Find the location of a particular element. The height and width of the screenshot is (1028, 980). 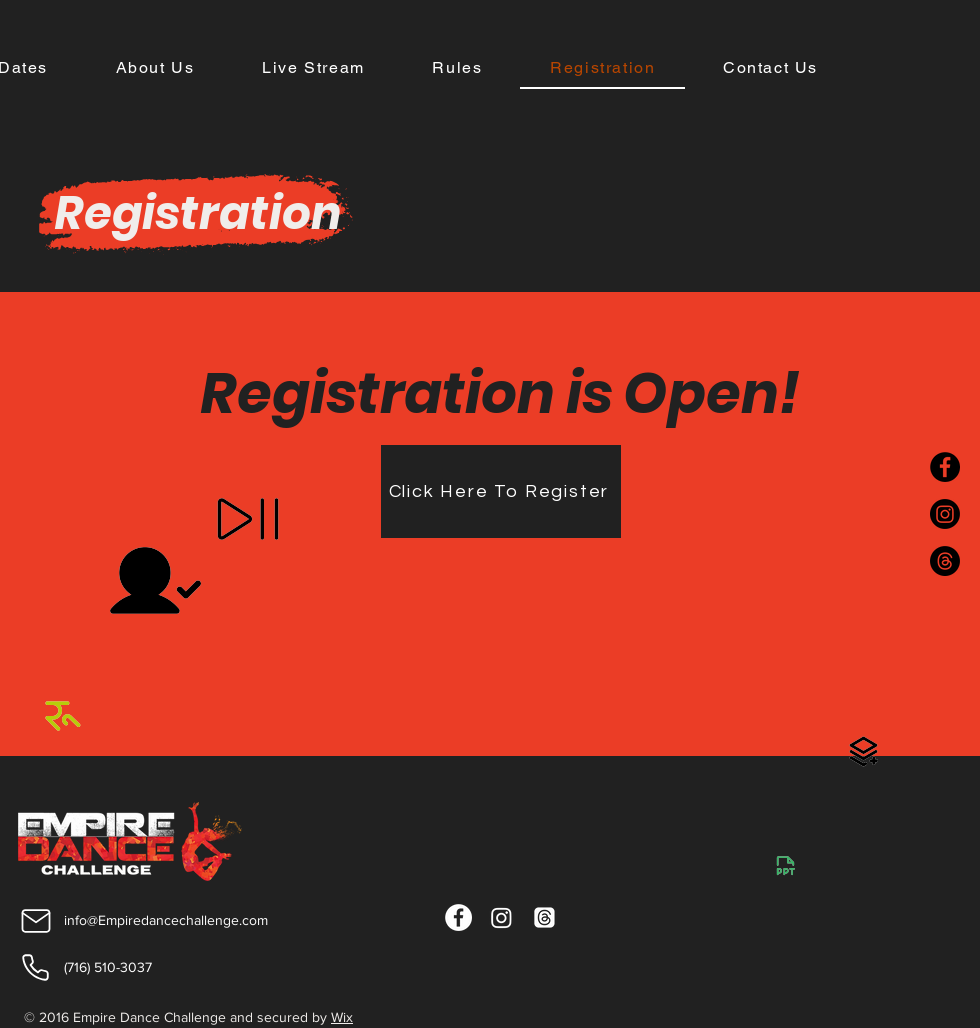

user verified or approved is located at coordinates (152, 583).